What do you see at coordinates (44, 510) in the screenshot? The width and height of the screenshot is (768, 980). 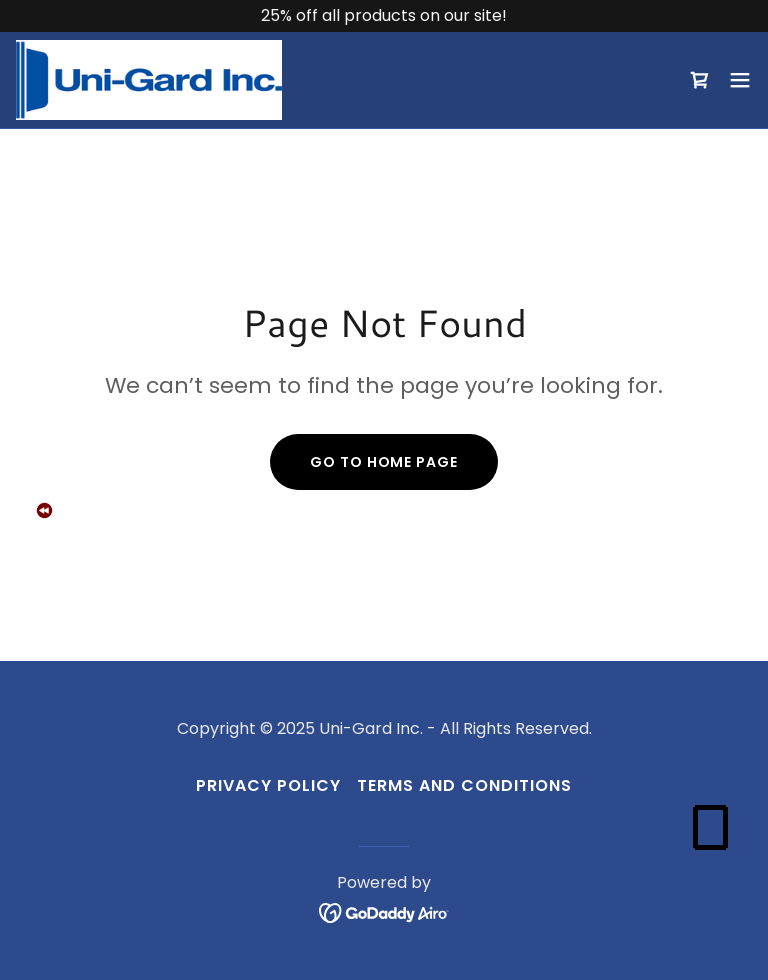 I see `skip to previous track` at bounding box center [44, 510].